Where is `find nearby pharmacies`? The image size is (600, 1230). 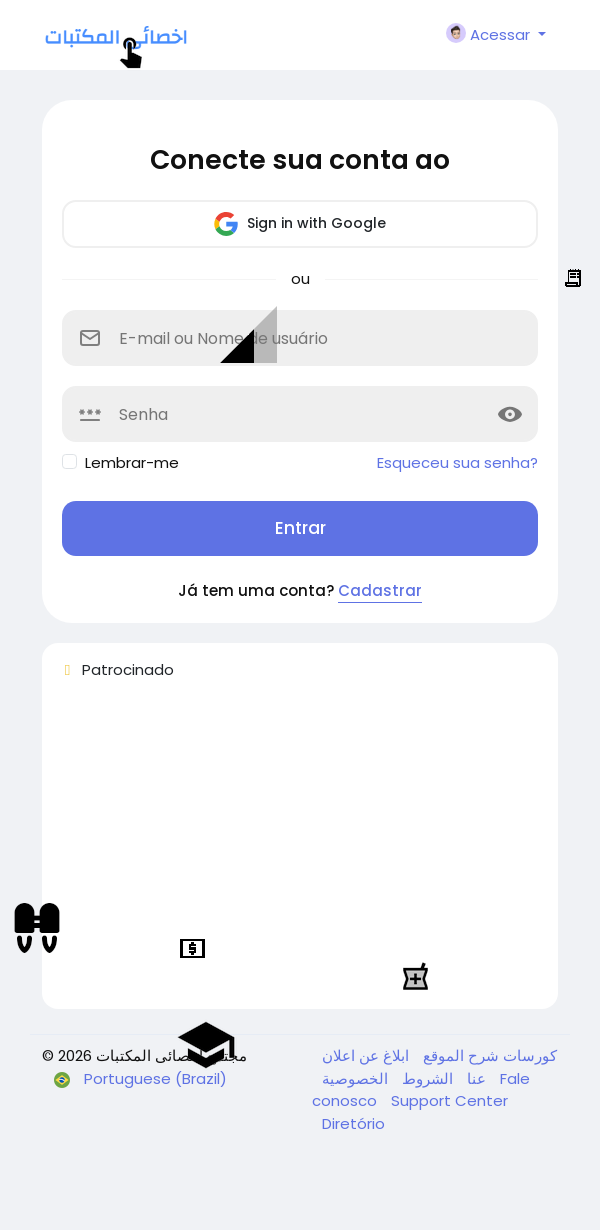 find nearby pharmacies is located at coordinates (415, 977).